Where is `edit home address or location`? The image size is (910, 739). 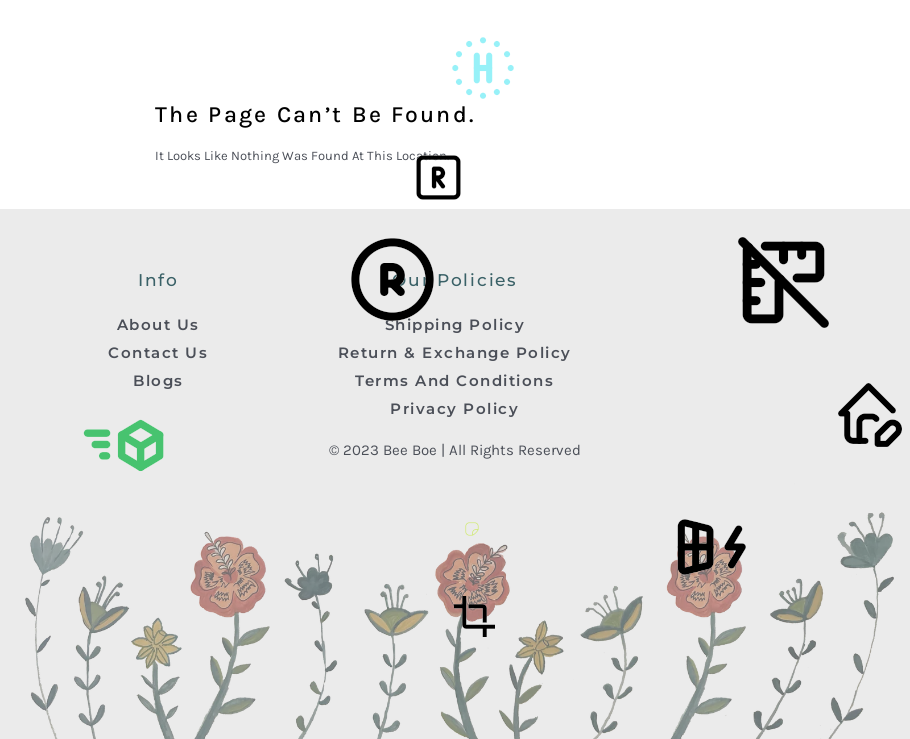 edit home address or location is located at coordinates (868, 413).